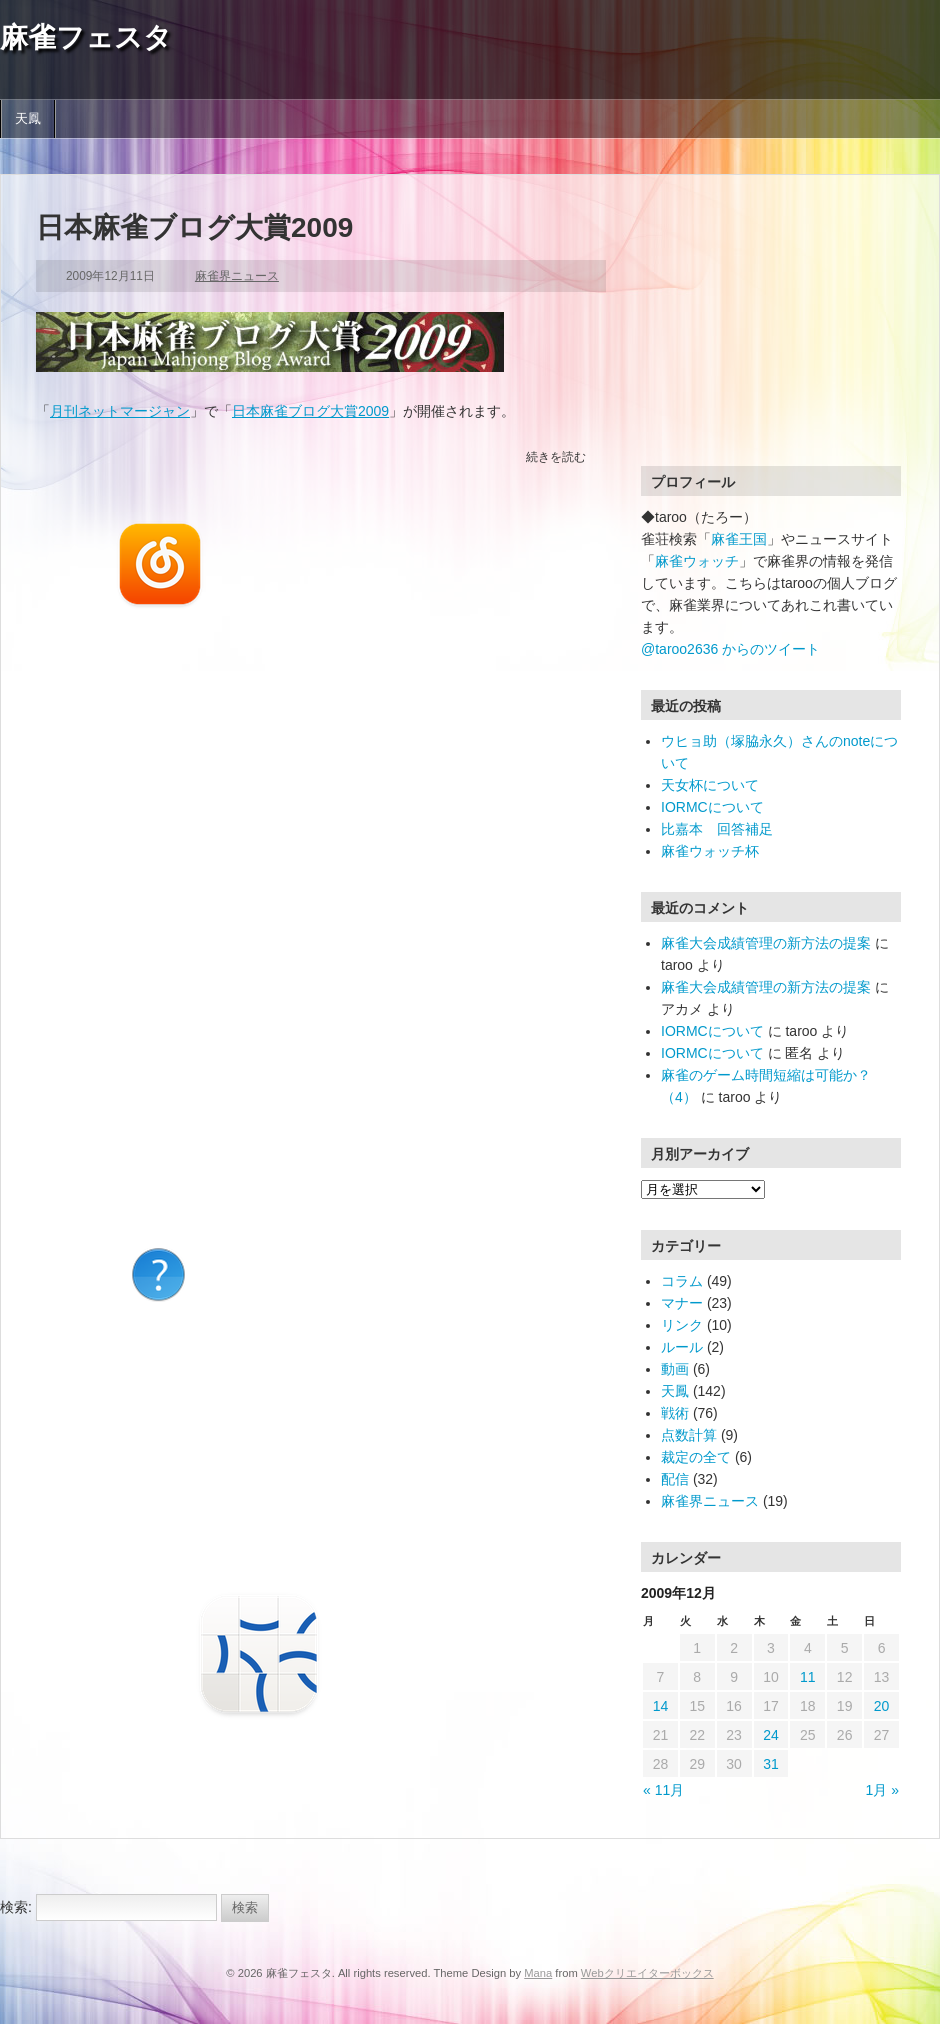 The width and height of the screenshot is (940, 2024). Describe the element at coordinates (158, 1274) in the screenshot. I see `open help or support documentation` at that location.